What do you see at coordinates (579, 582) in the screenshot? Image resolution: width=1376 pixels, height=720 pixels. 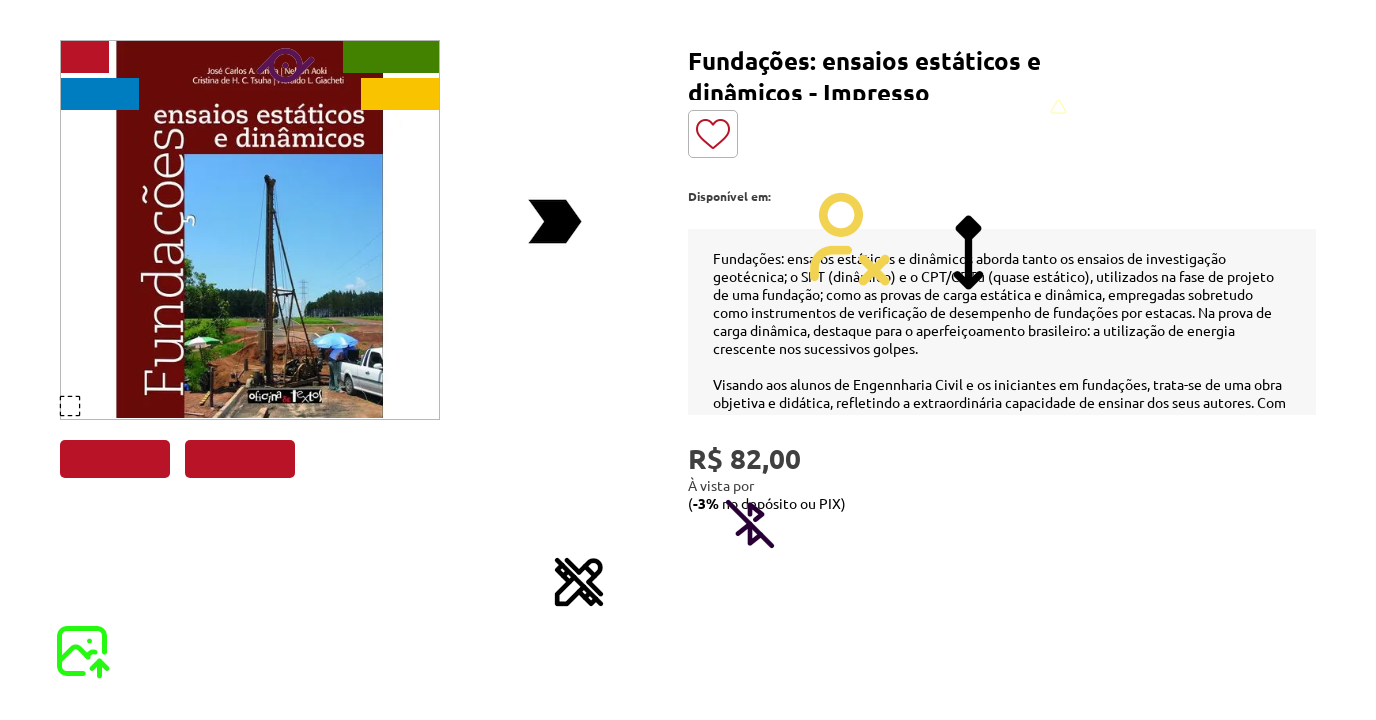 I see `tools or settings unavailable` at bounding box center [579, 582].